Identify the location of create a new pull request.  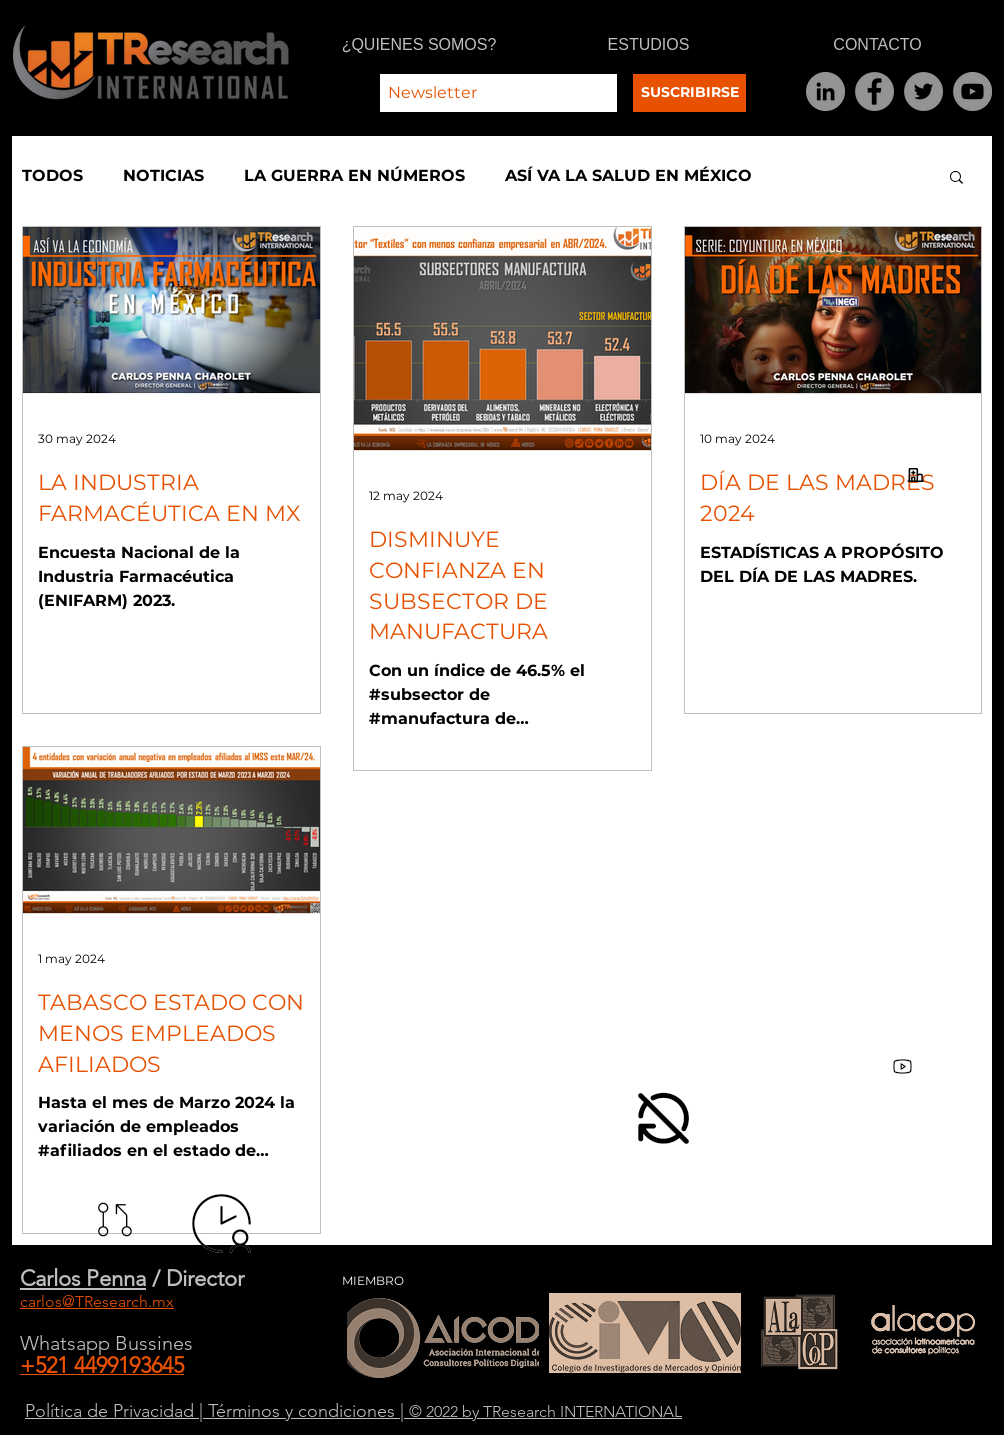
(113, 1219).